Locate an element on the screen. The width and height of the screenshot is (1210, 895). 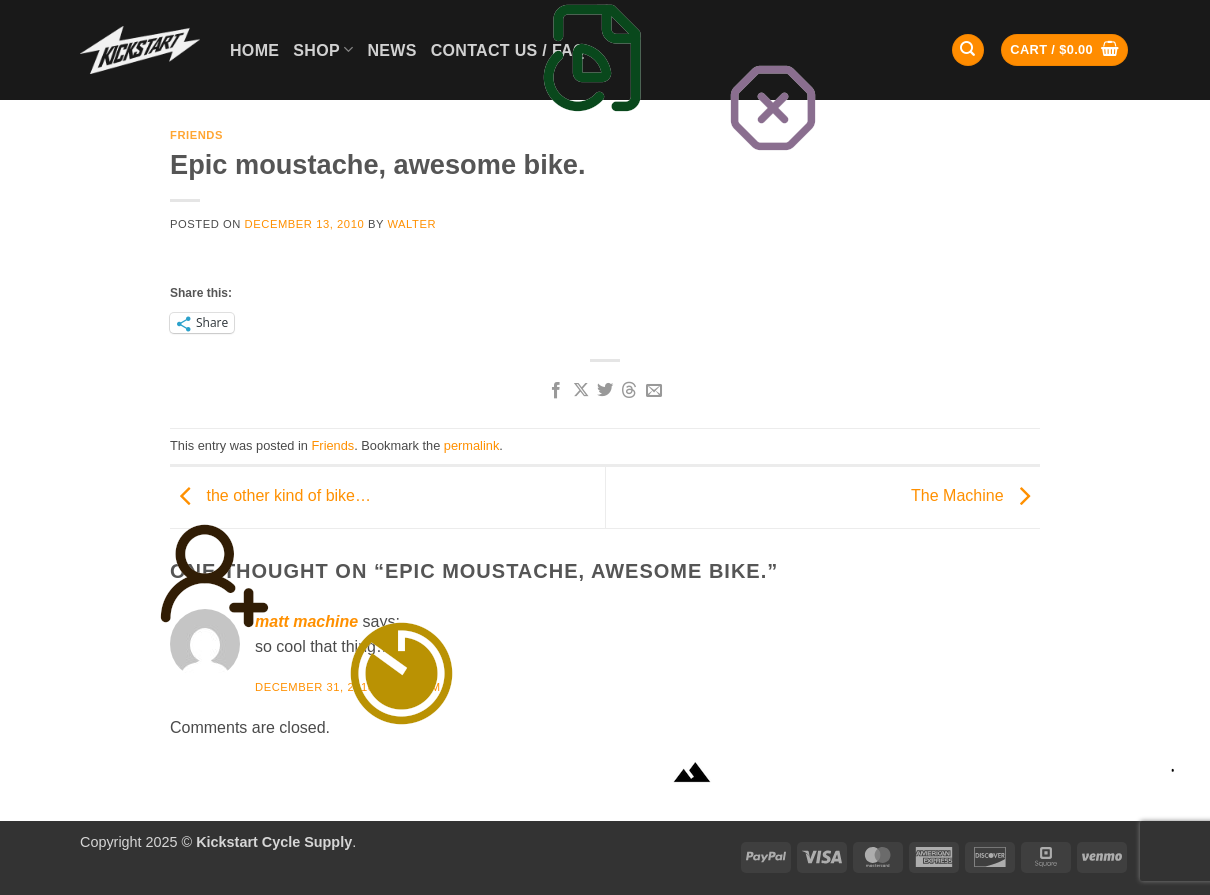
add a new contact or friend is located at coordinates (214, 573).